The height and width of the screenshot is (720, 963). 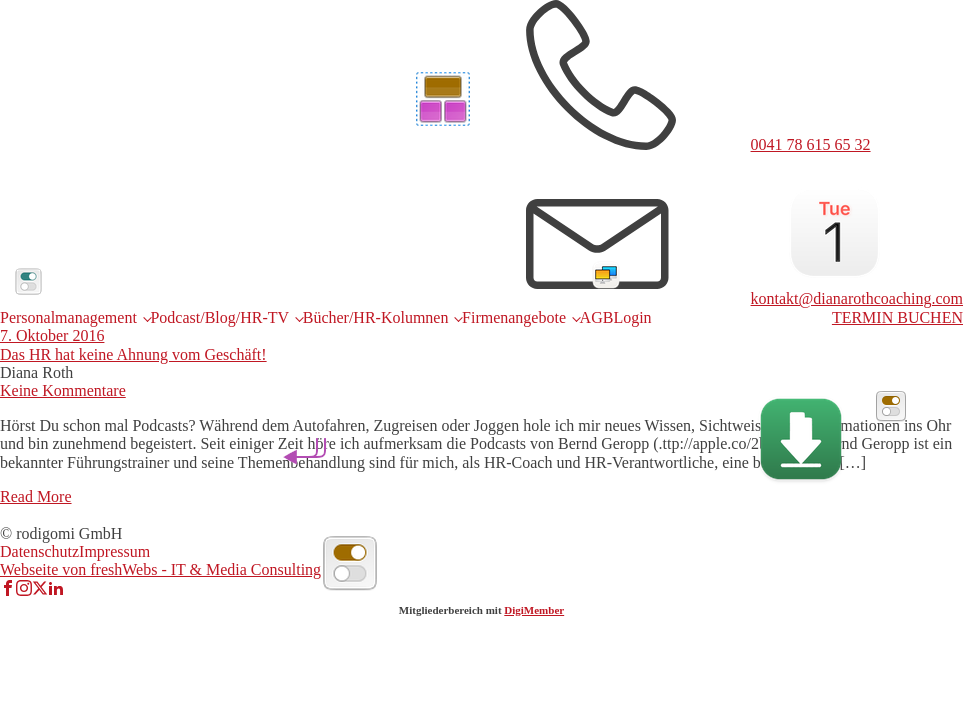 I want to click on select all items in the current view, so click(x=443, y=99).